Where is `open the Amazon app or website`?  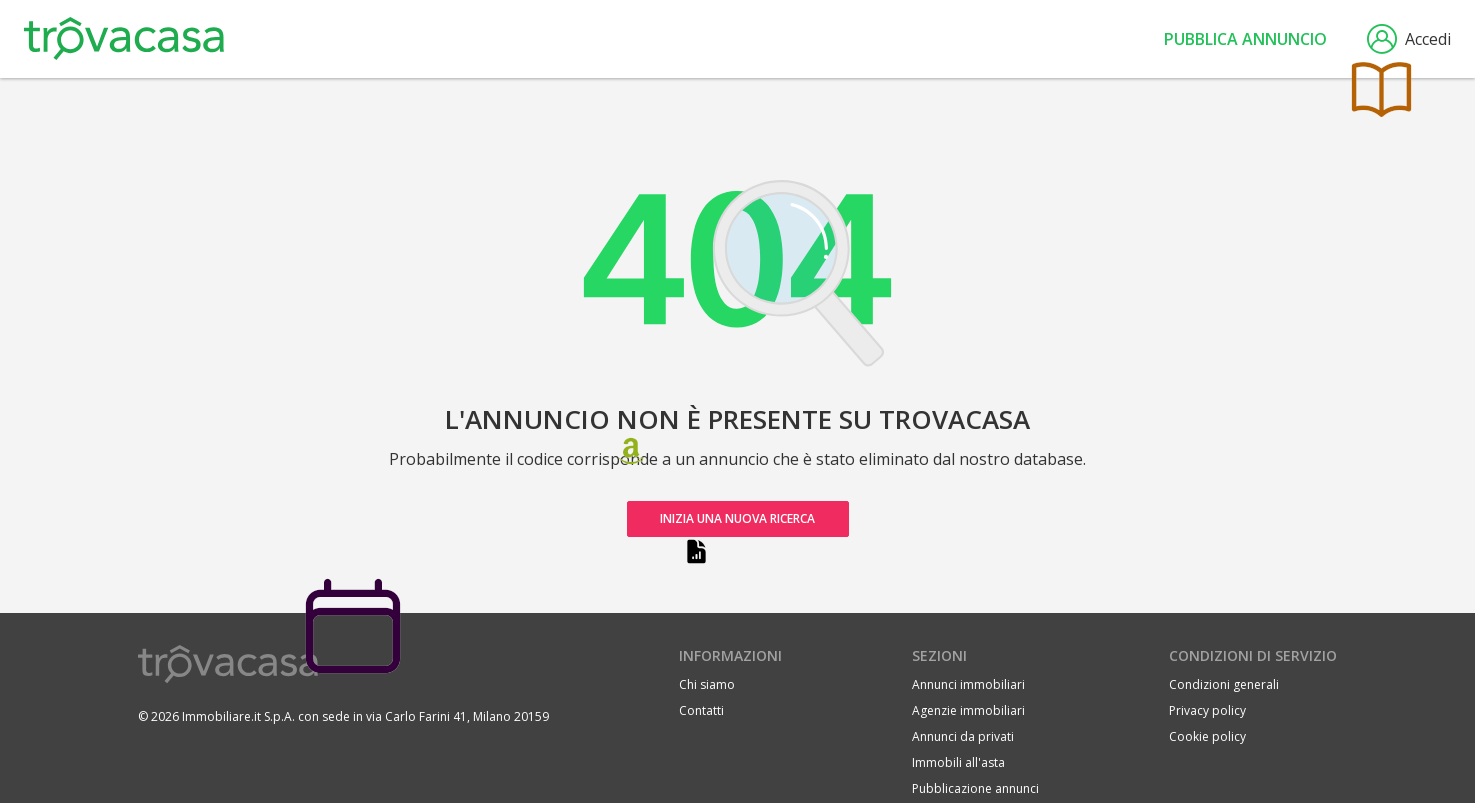 open the Amazon app or website is located at coordinates (631, 451).